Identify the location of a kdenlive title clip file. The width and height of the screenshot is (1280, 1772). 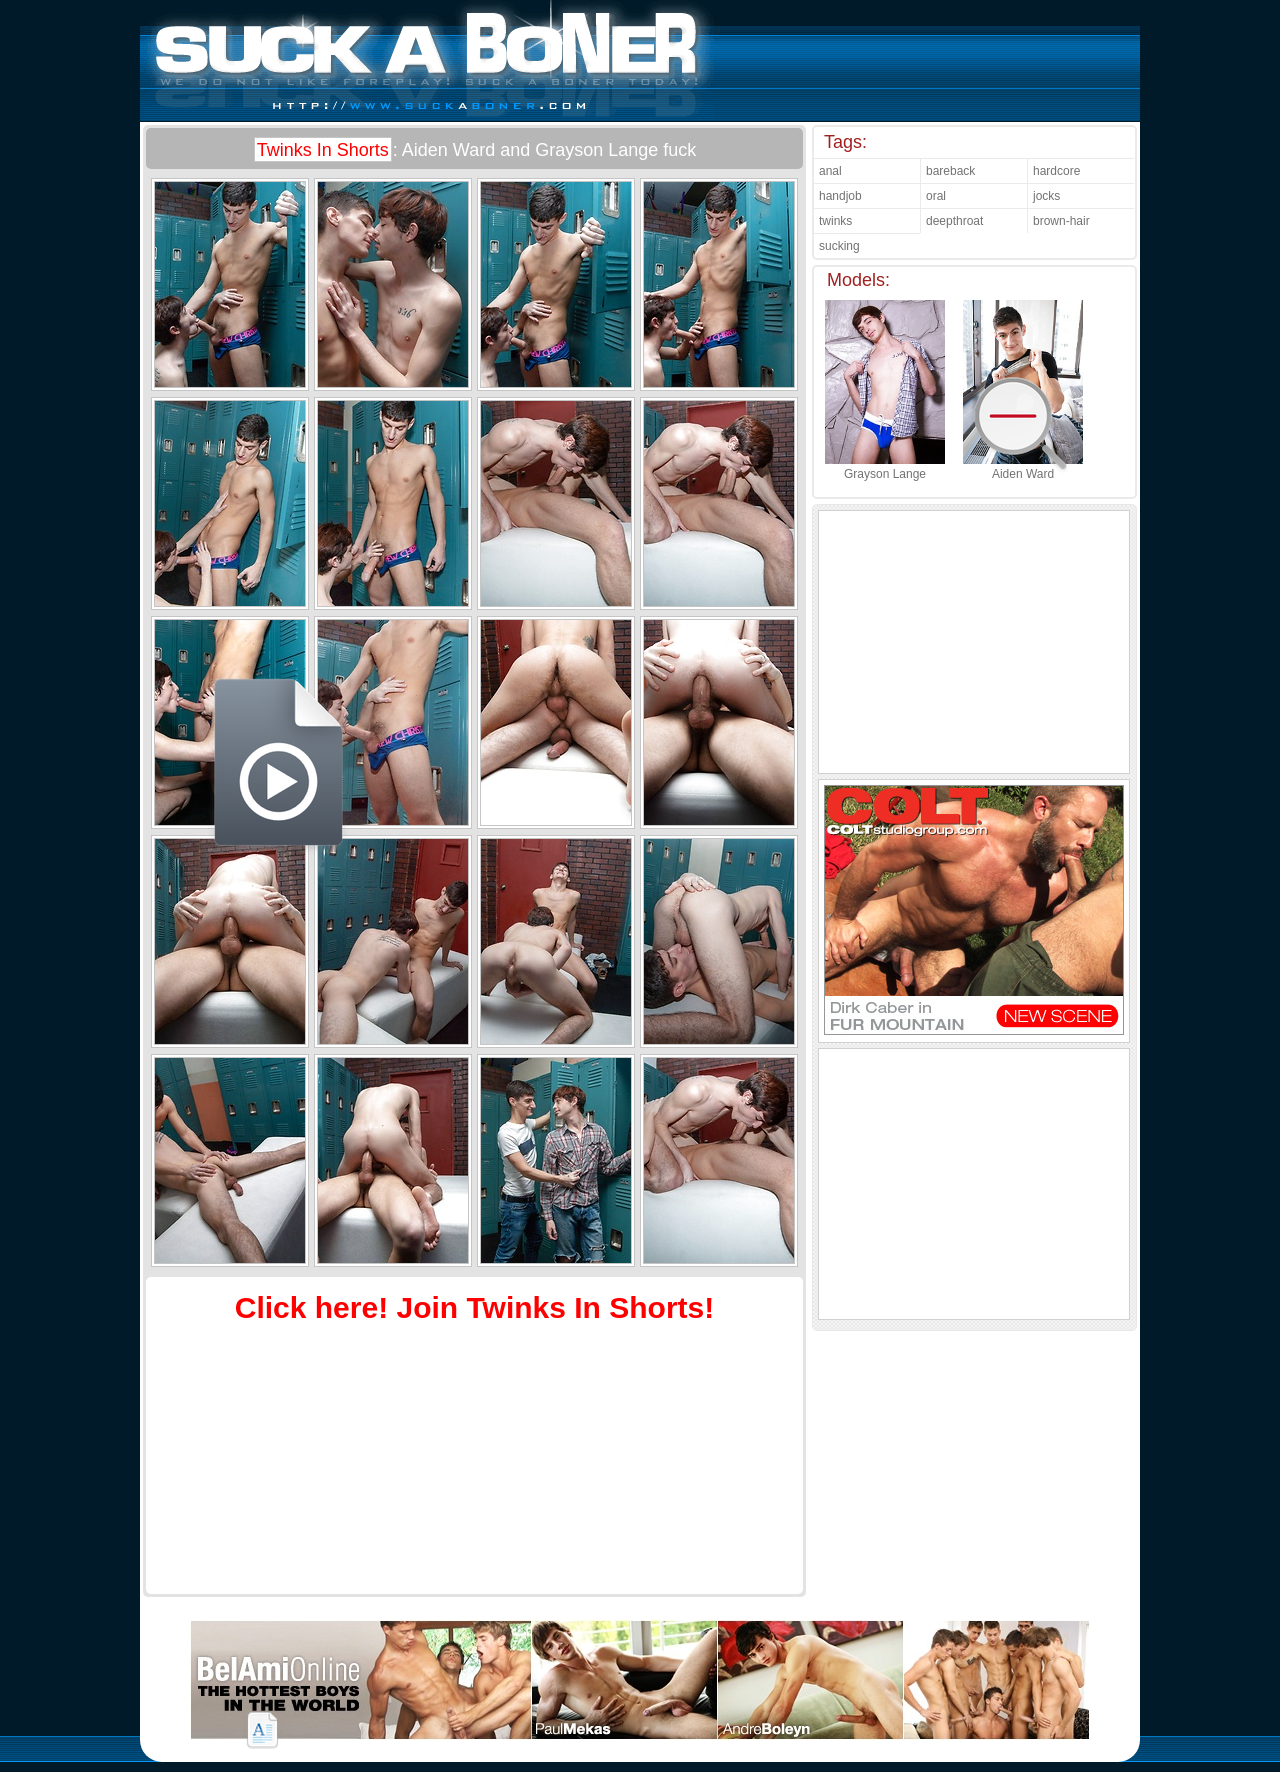
(278, 765).